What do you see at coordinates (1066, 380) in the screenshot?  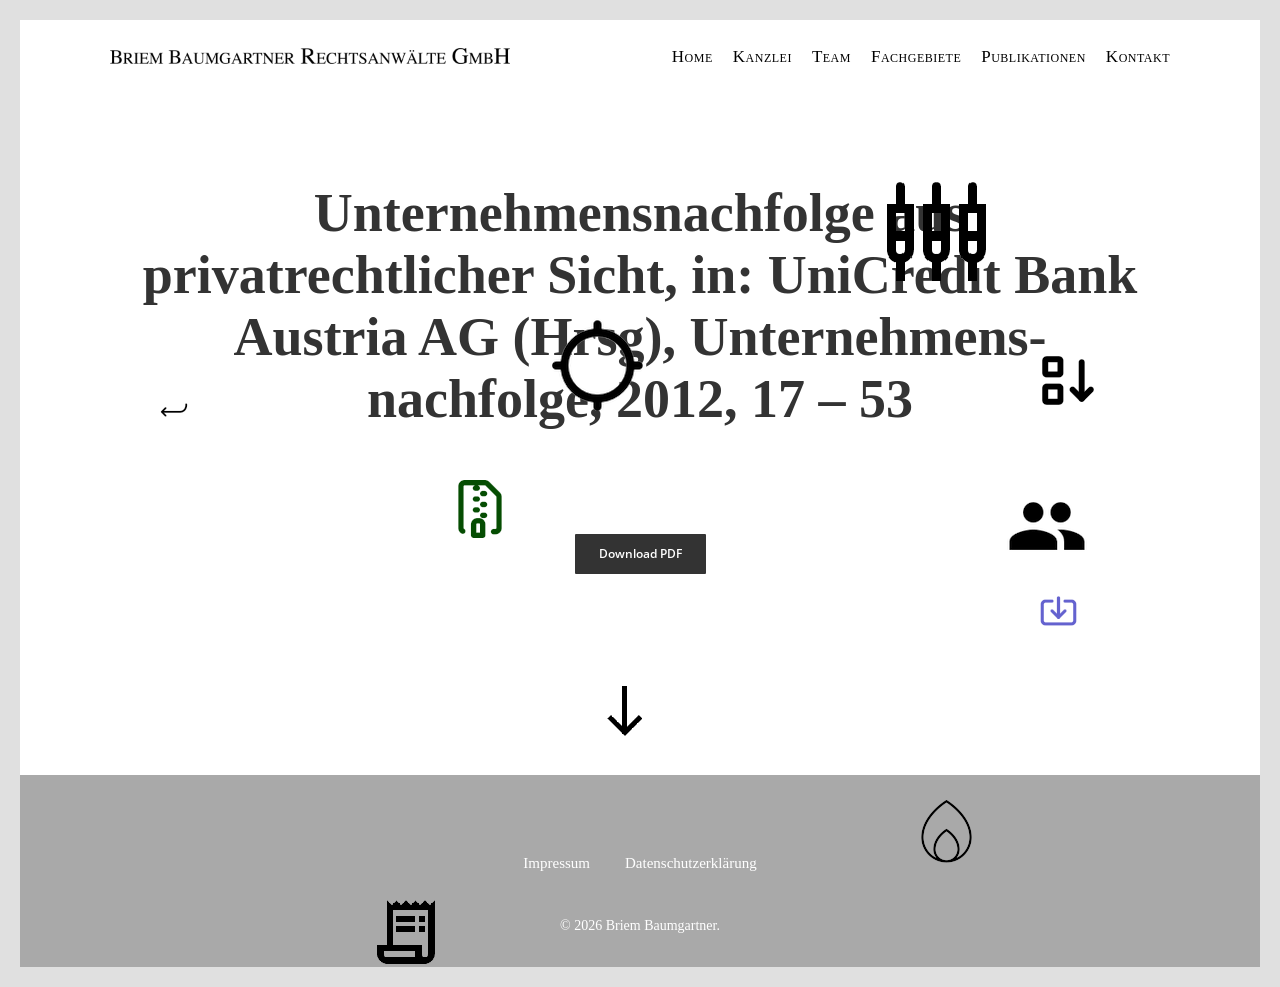 I see `sort list items in descending order` at bounding box center [1066, 380].